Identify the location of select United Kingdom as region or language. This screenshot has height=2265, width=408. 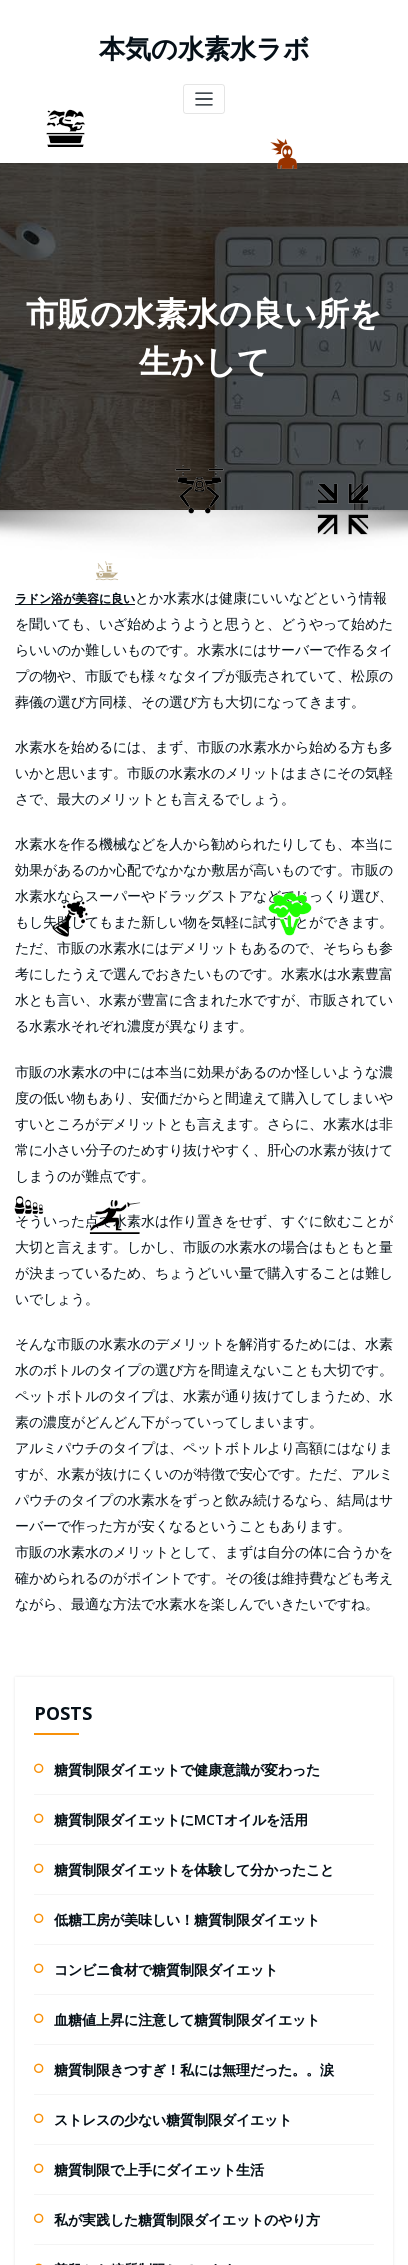
(343, 509).